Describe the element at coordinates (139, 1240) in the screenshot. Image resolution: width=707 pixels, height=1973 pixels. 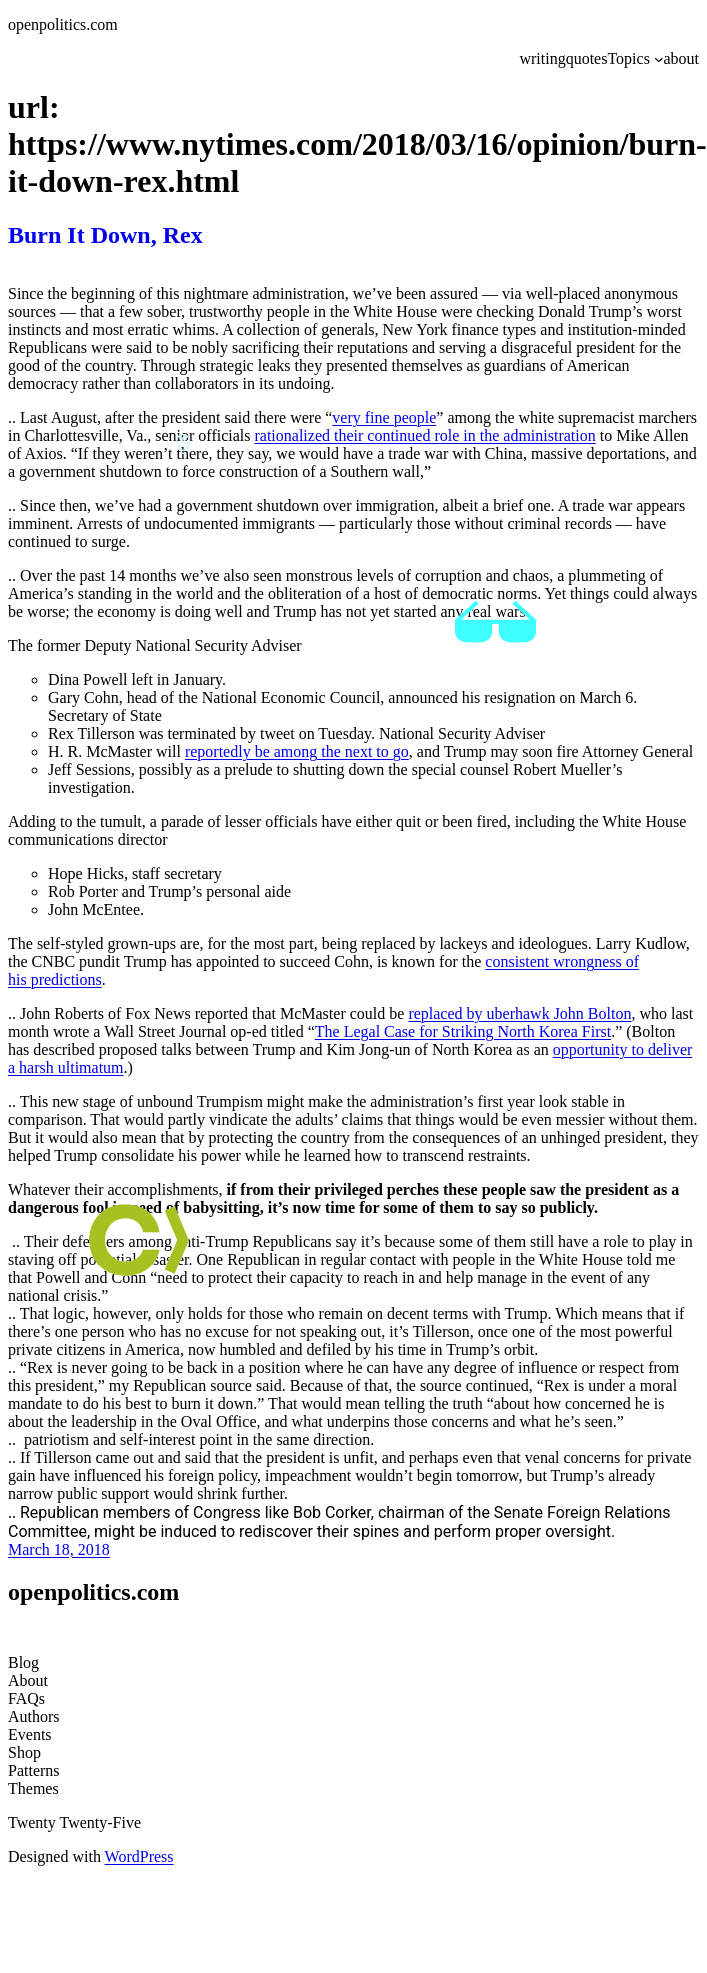
I see `link to CocoaPods dependency manager` at that location.